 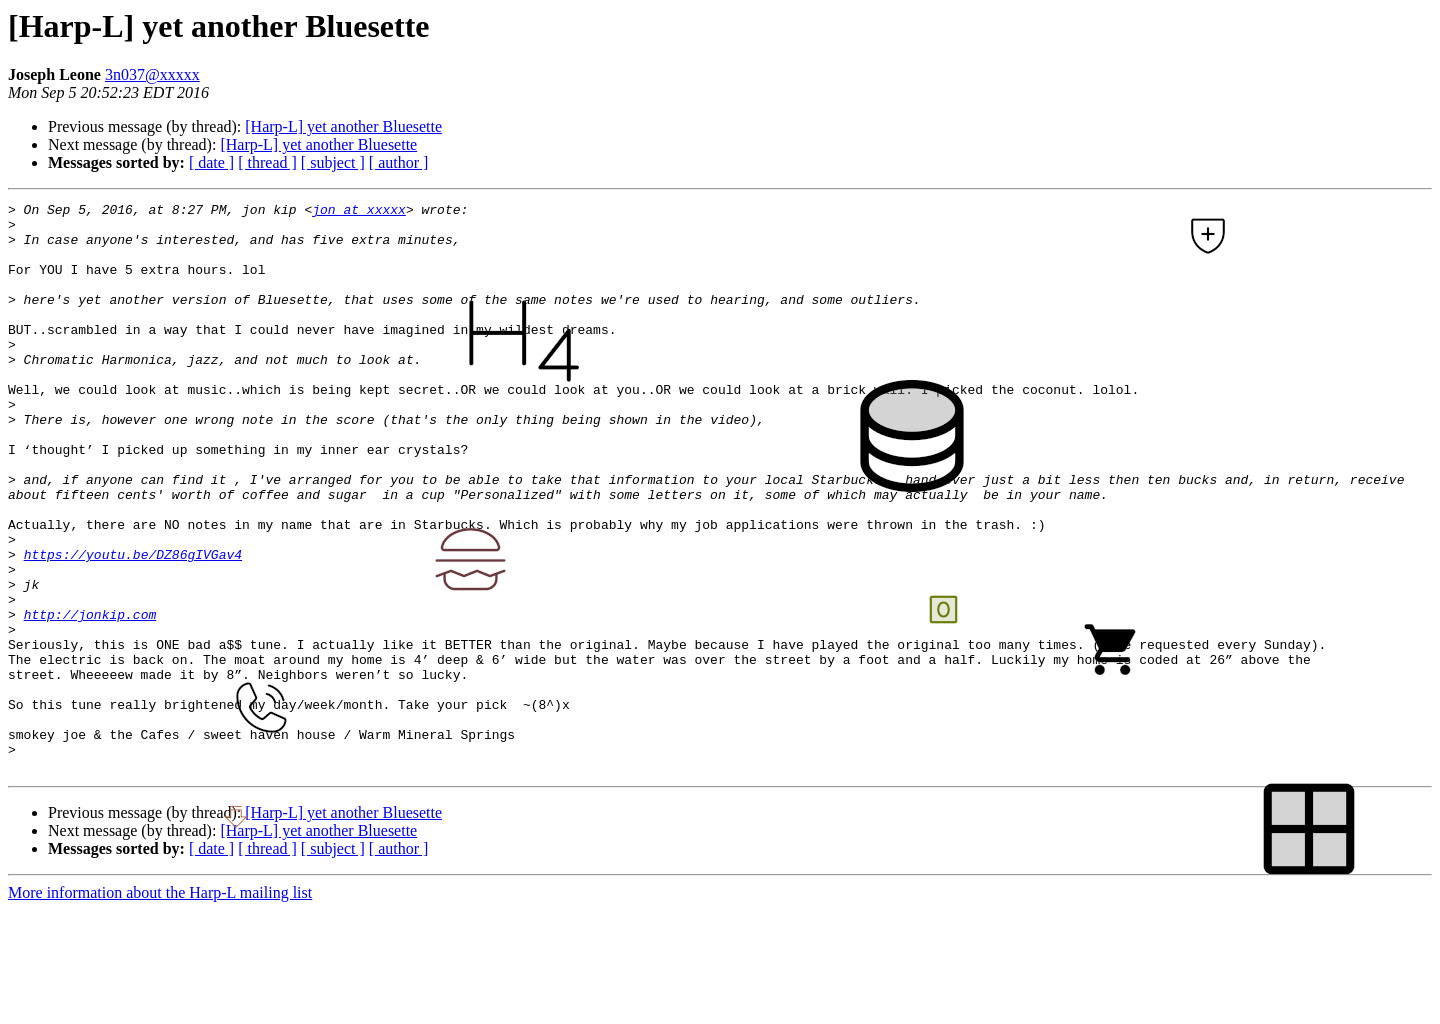 I want to click on add new security protection, so click(x=1208, y=234).